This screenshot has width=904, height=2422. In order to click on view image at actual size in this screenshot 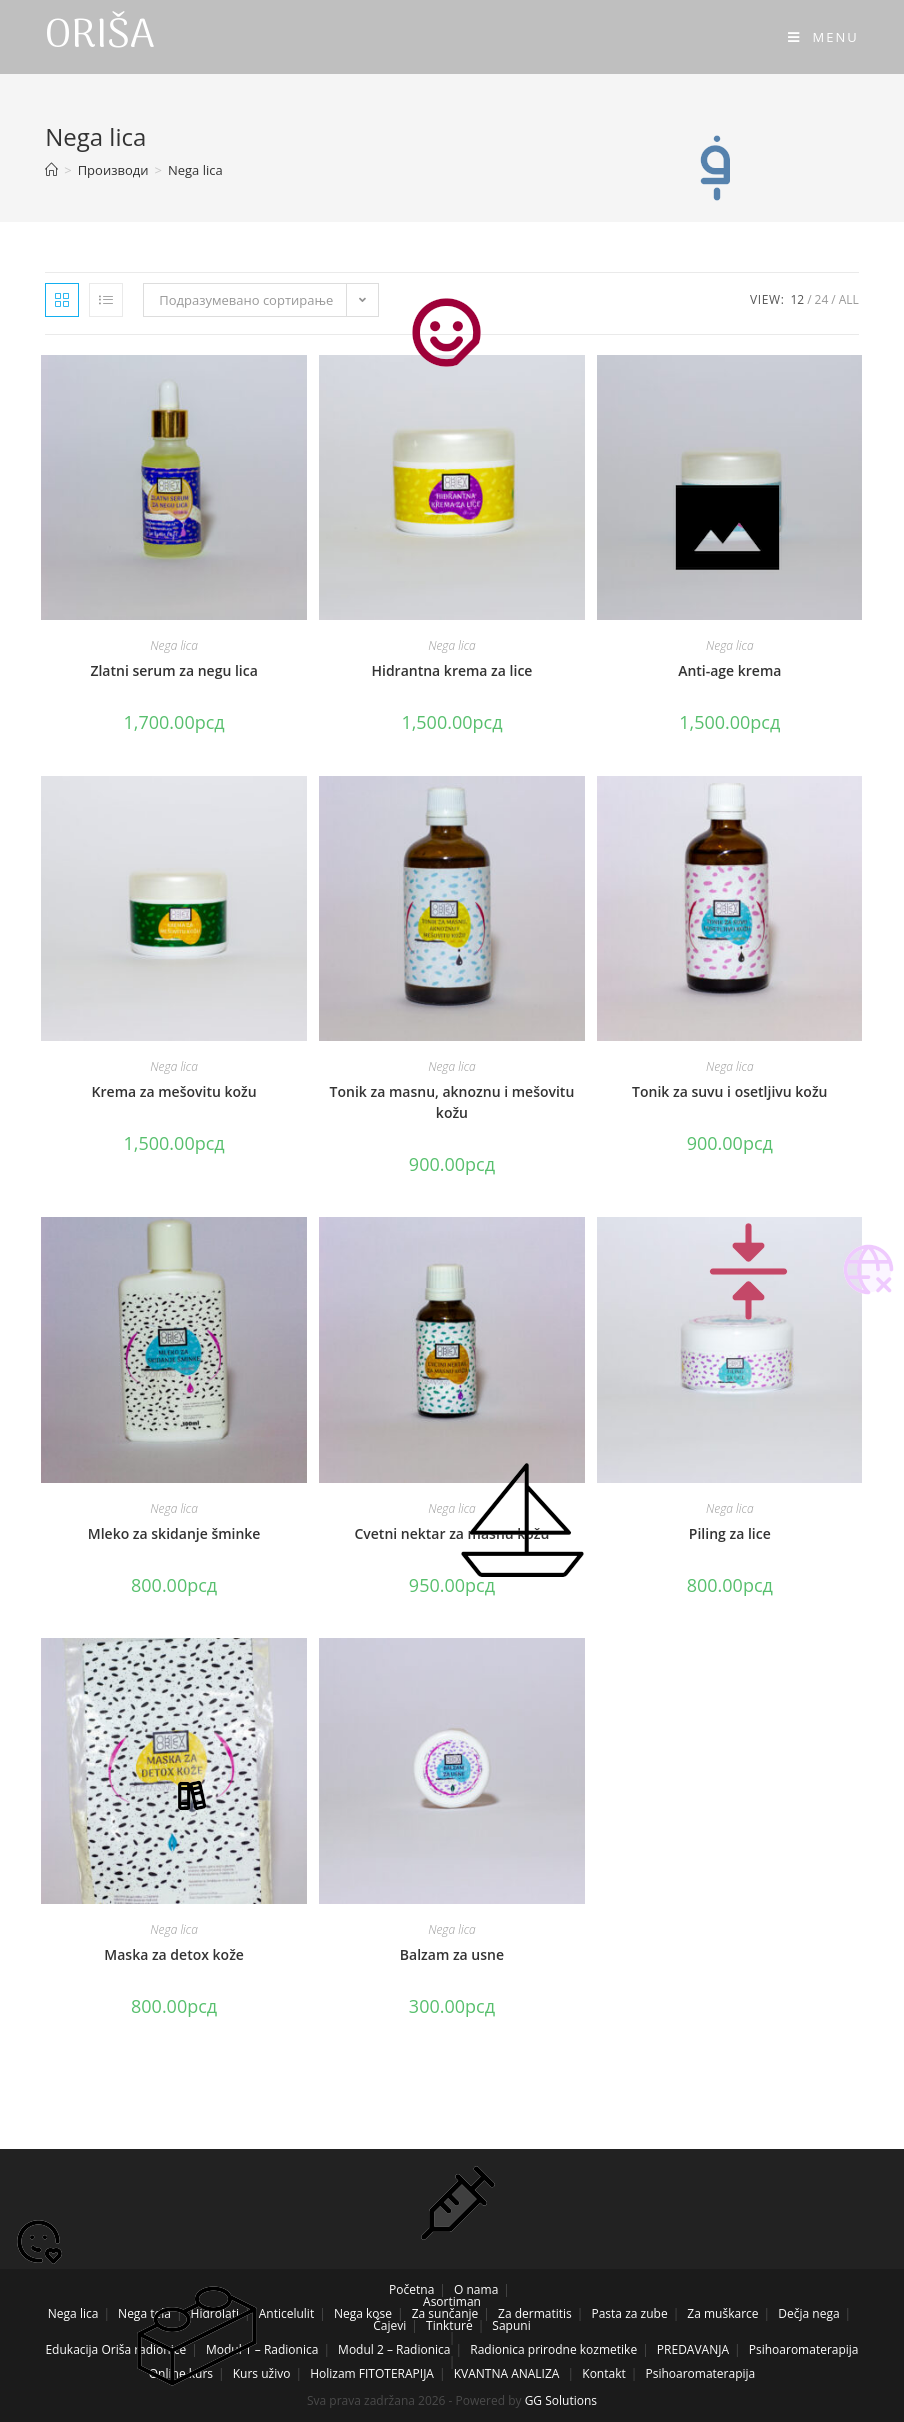, I will do `click(727, 527)`.